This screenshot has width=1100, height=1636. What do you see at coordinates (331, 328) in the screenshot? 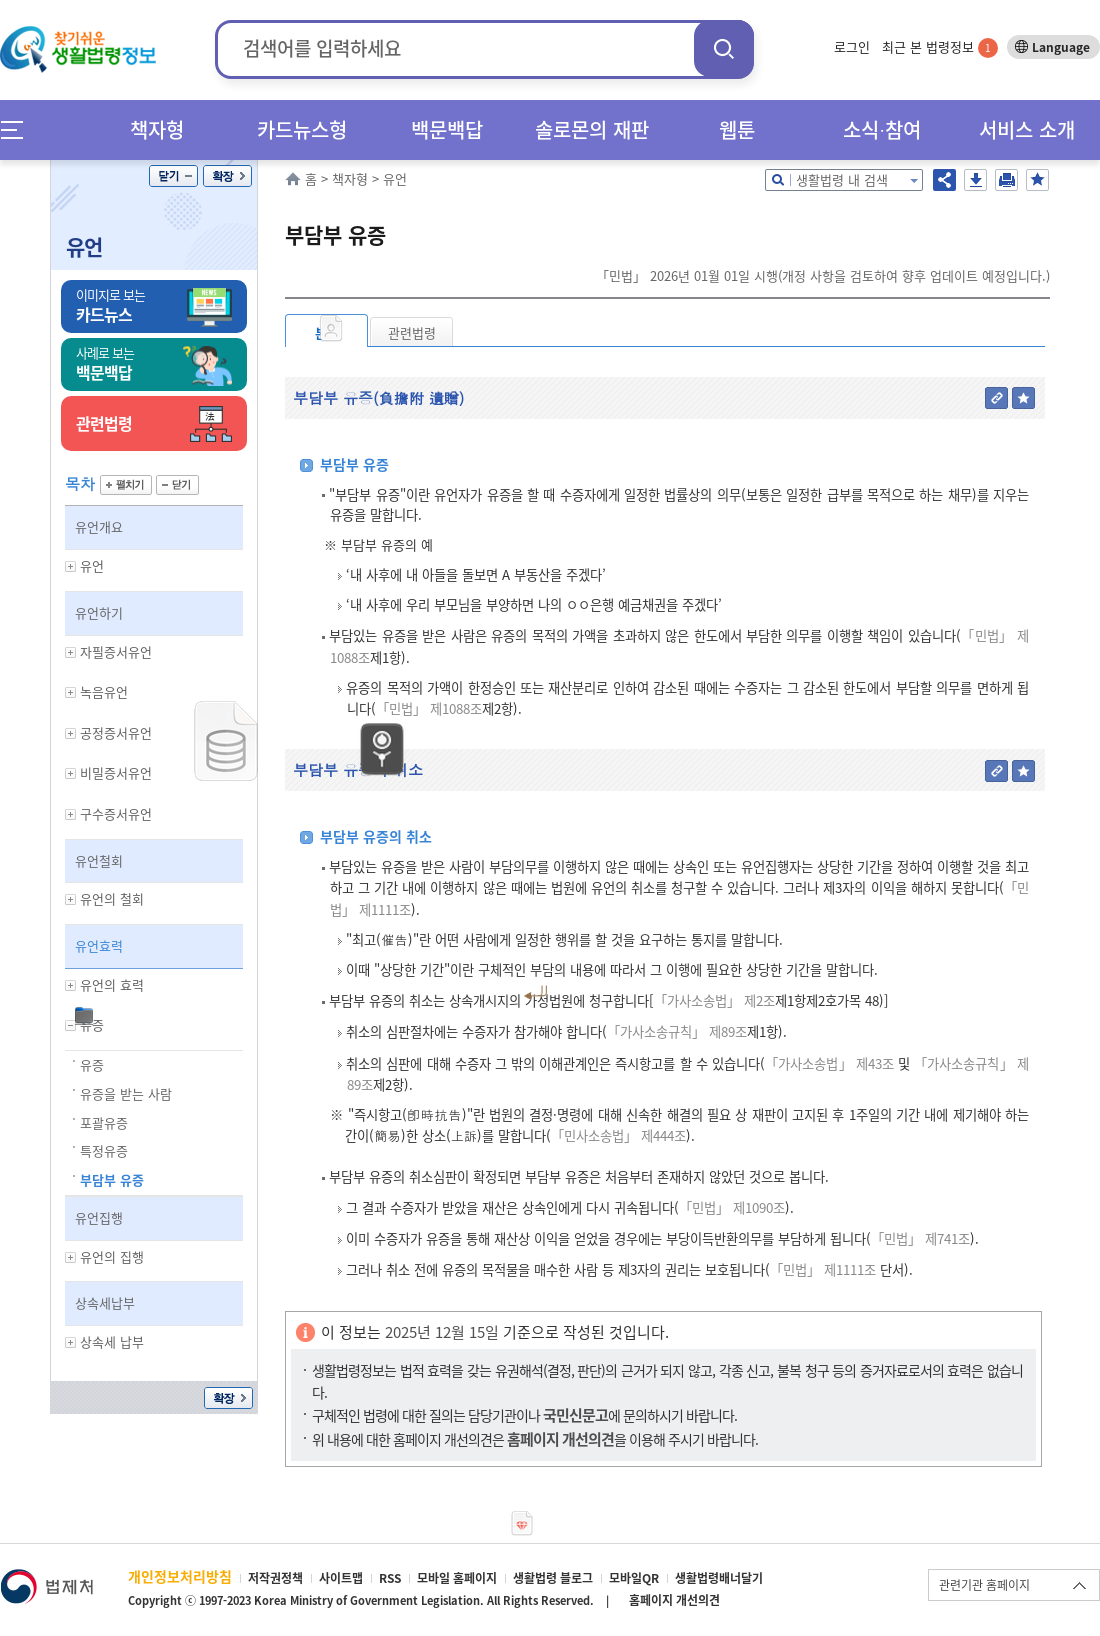
I see `view document author information` at bounding box center [331, 328].